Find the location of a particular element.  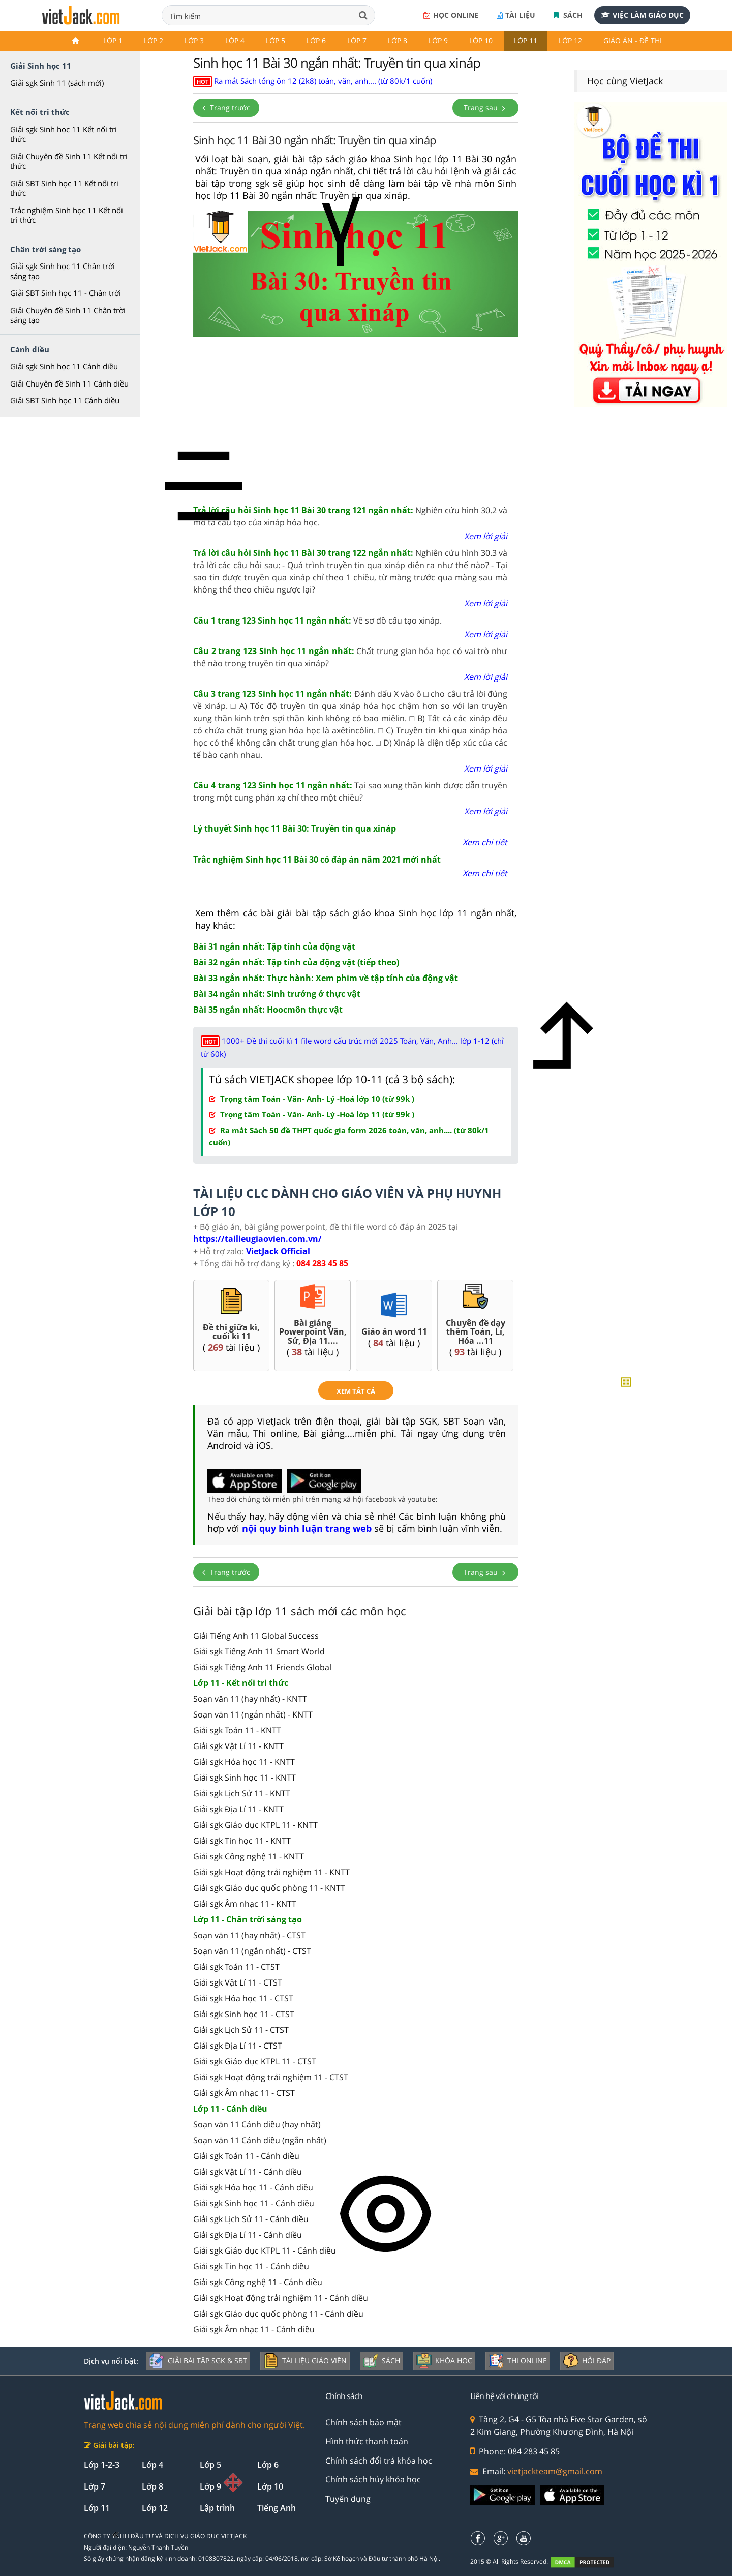

view or preview content is located at coordinates (385, 2213).